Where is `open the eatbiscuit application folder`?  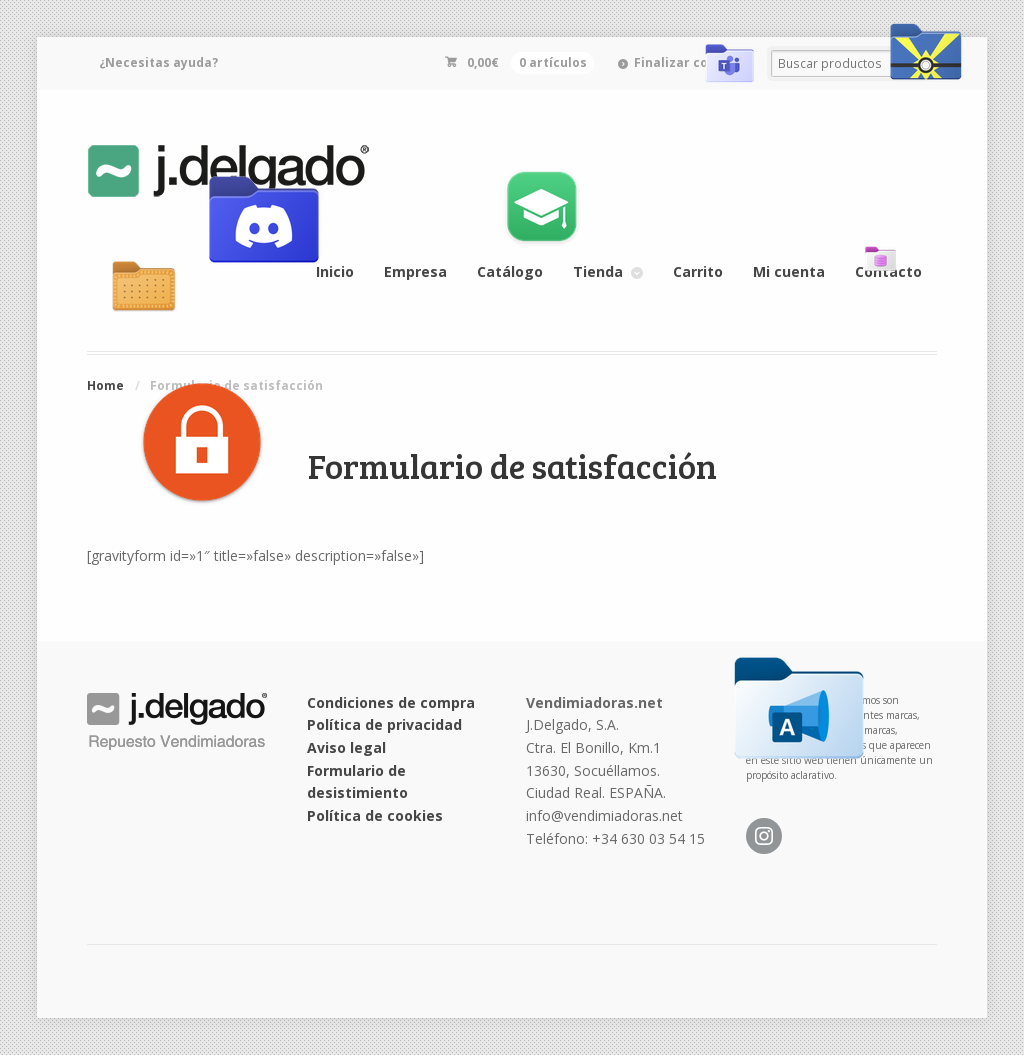
open the eatbiscuit application folder is located at coordinates (143, 287).